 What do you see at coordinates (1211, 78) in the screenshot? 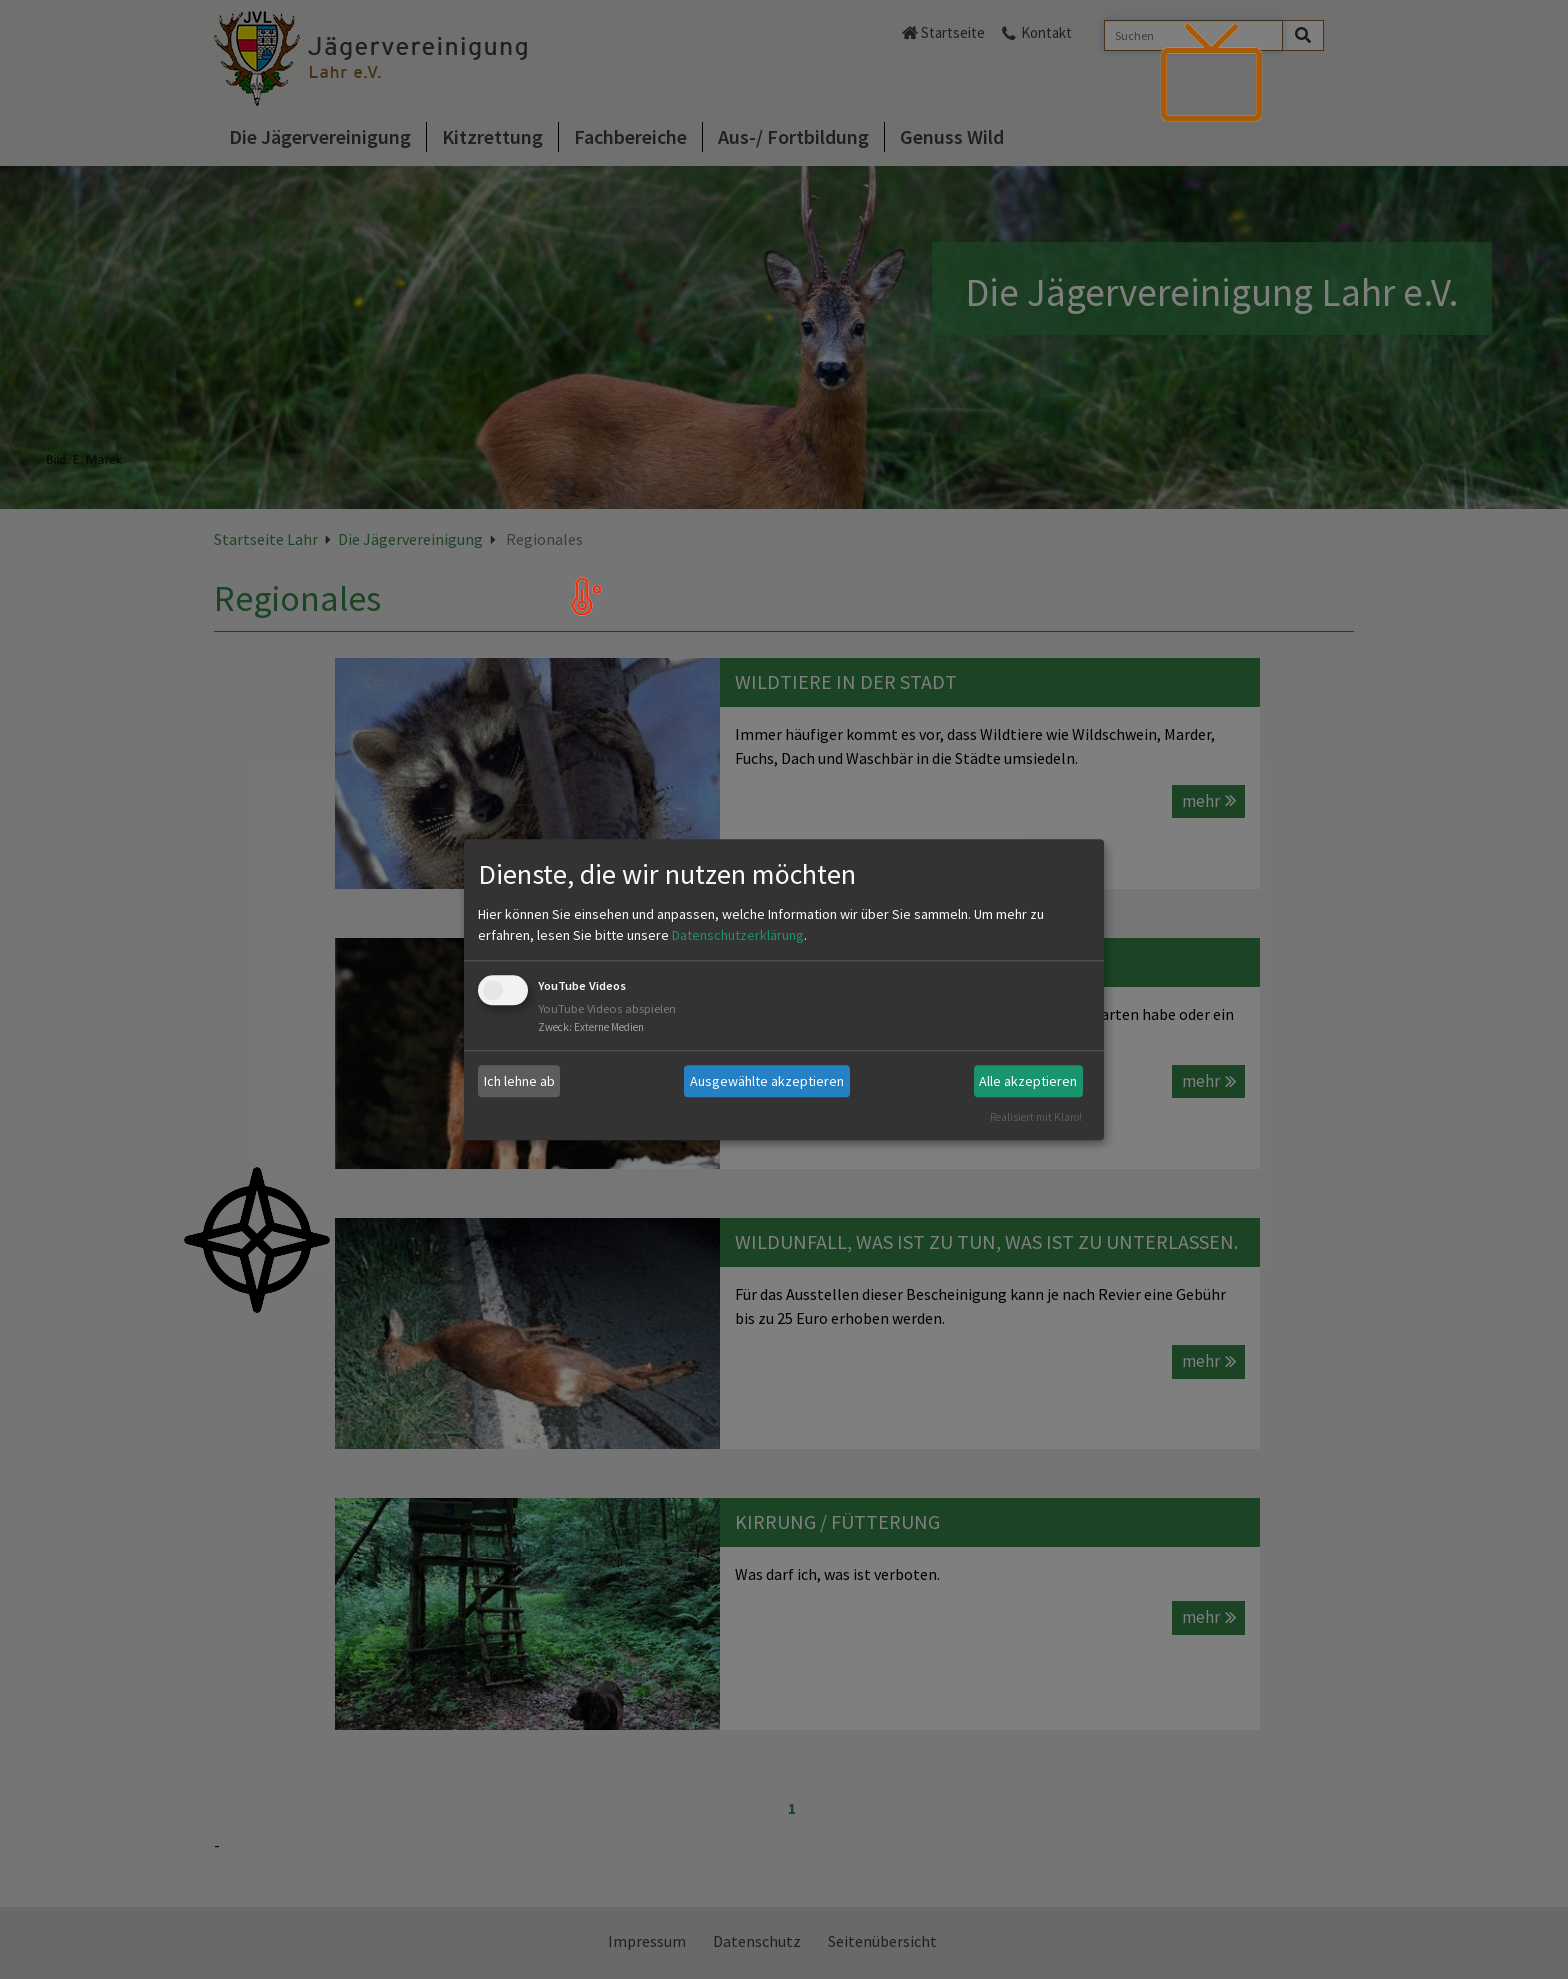
I see `access tv or video streaming content` at bounding box center [1211, 78].